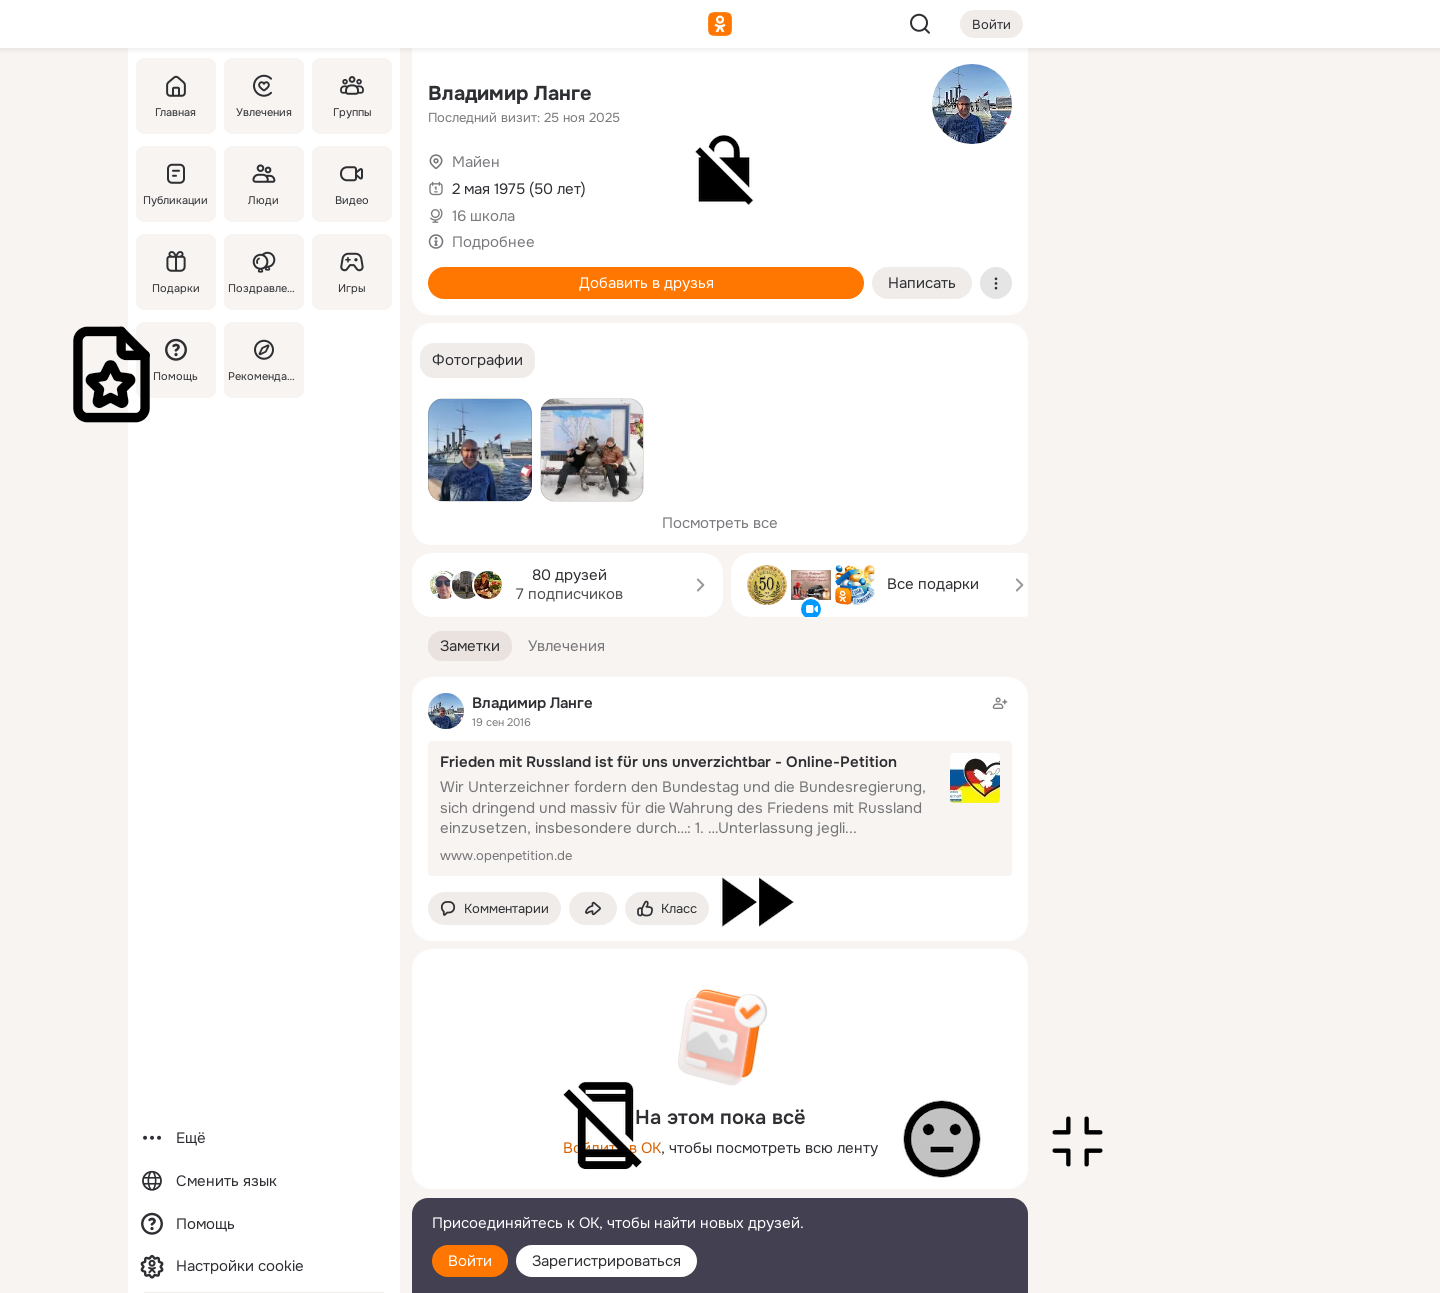 Image resolution: width=1440 pixels, height=1293 pixels. What do you see at coordinates (724, 170) in the screenshot?
I see `indicates an unencrypted or insecure email connection` at bounding box center [724, 170].